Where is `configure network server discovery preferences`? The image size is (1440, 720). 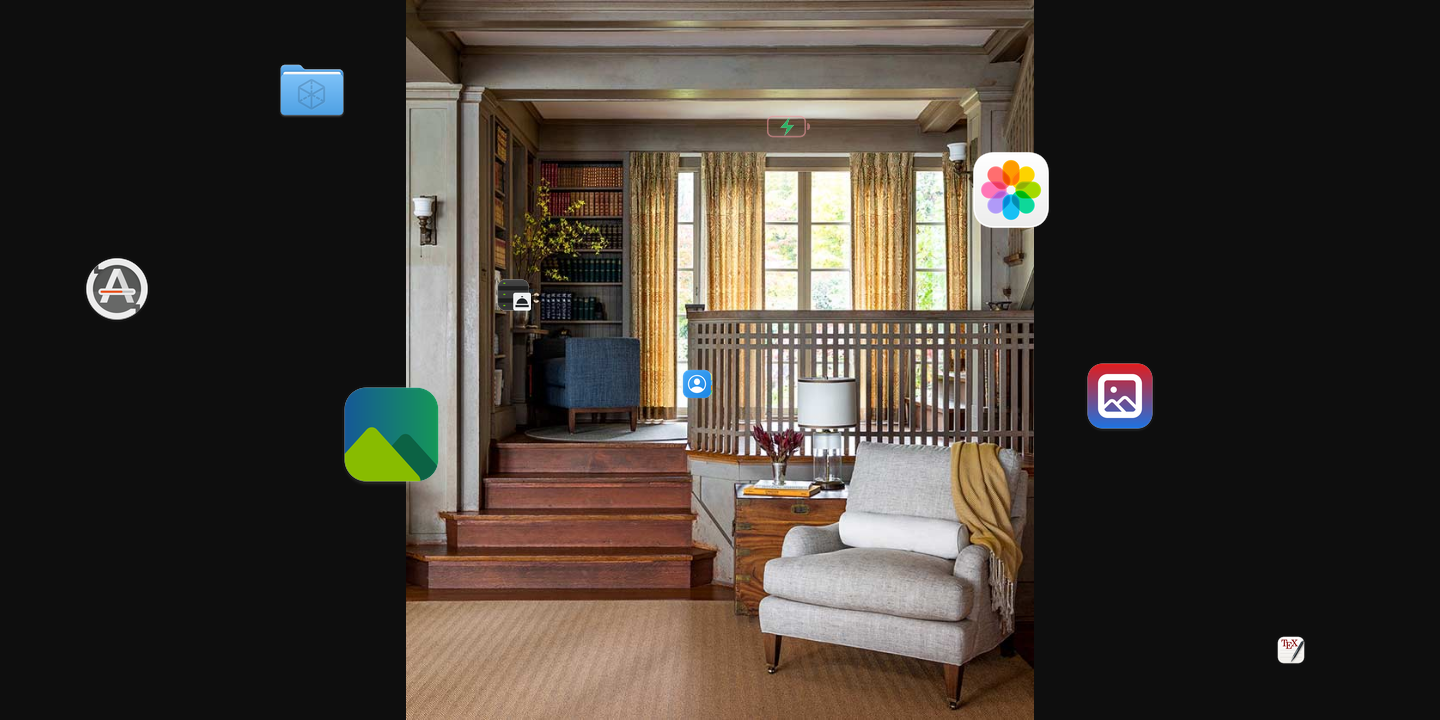 configure network server discovery preferences is located at coordinates (513, 295).